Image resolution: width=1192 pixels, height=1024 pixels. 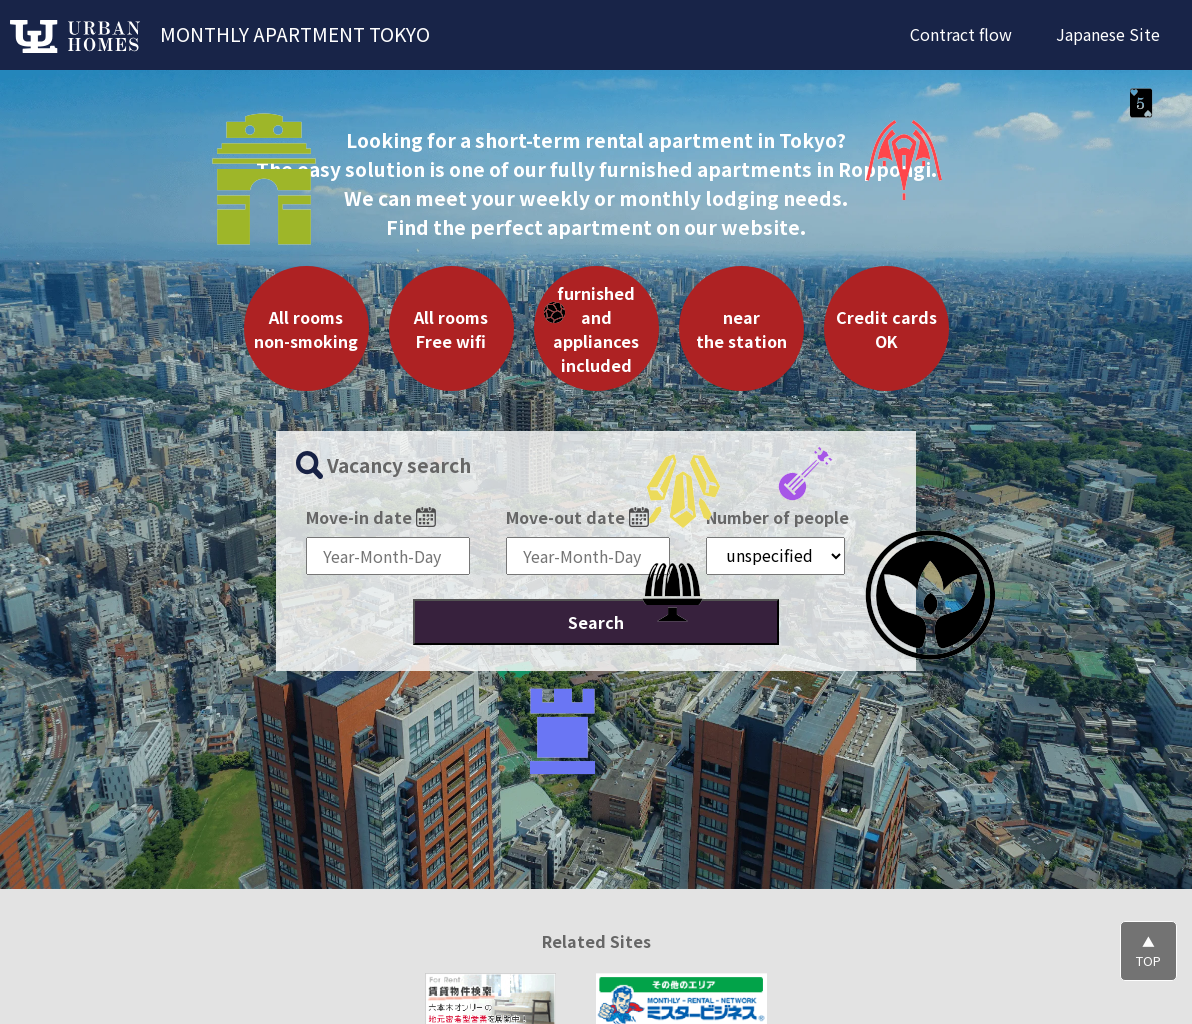 I want to click on play chess or access chess game, so click(x=562, y=724).